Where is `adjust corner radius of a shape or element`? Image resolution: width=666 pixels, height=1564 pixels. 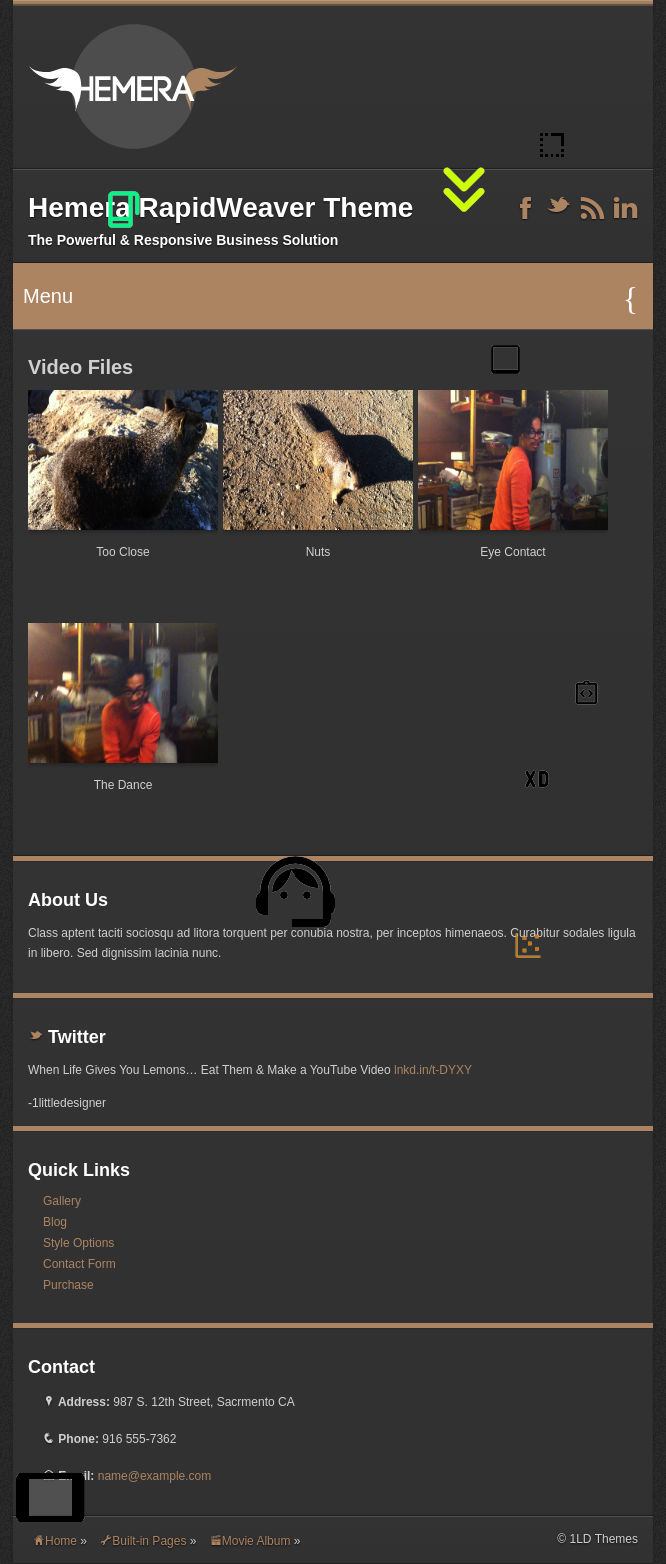
adjust corner radius of a shape or element is located at coordinates (552, 145).